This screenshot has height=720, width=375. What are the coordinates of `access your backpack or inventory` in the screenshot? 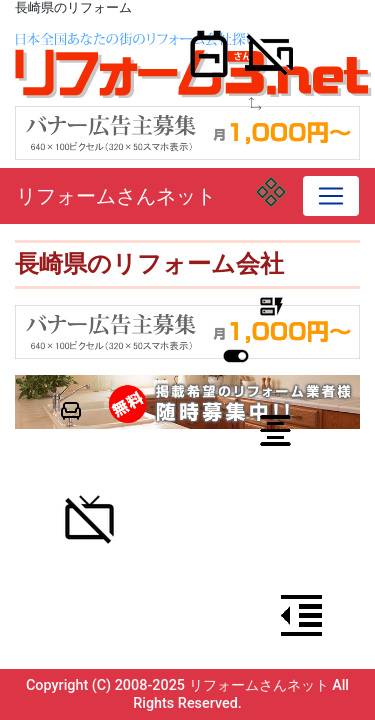 It's located at (209, 54).